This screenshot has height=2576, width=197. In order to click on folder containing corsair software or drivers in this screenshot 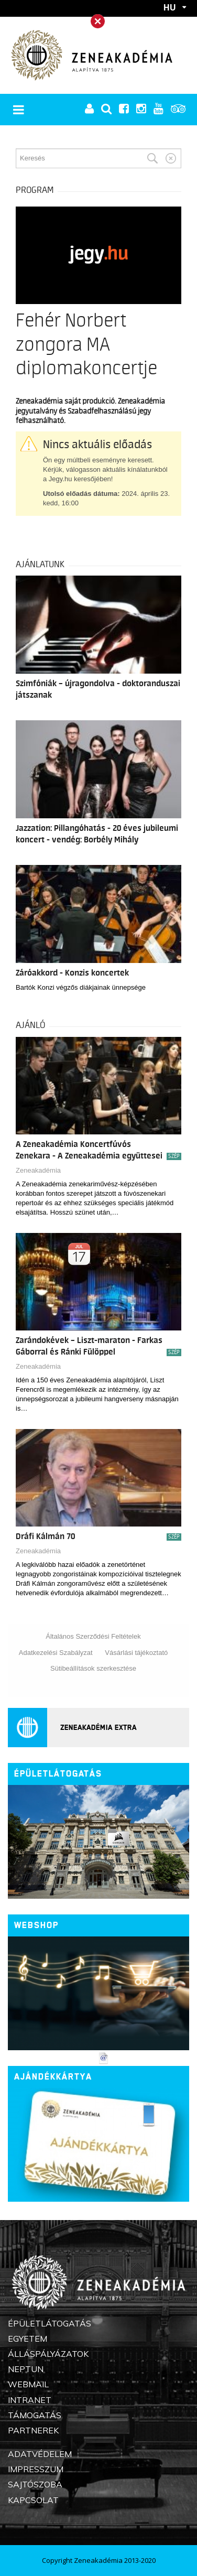, I will do `click(118, 1838)`.